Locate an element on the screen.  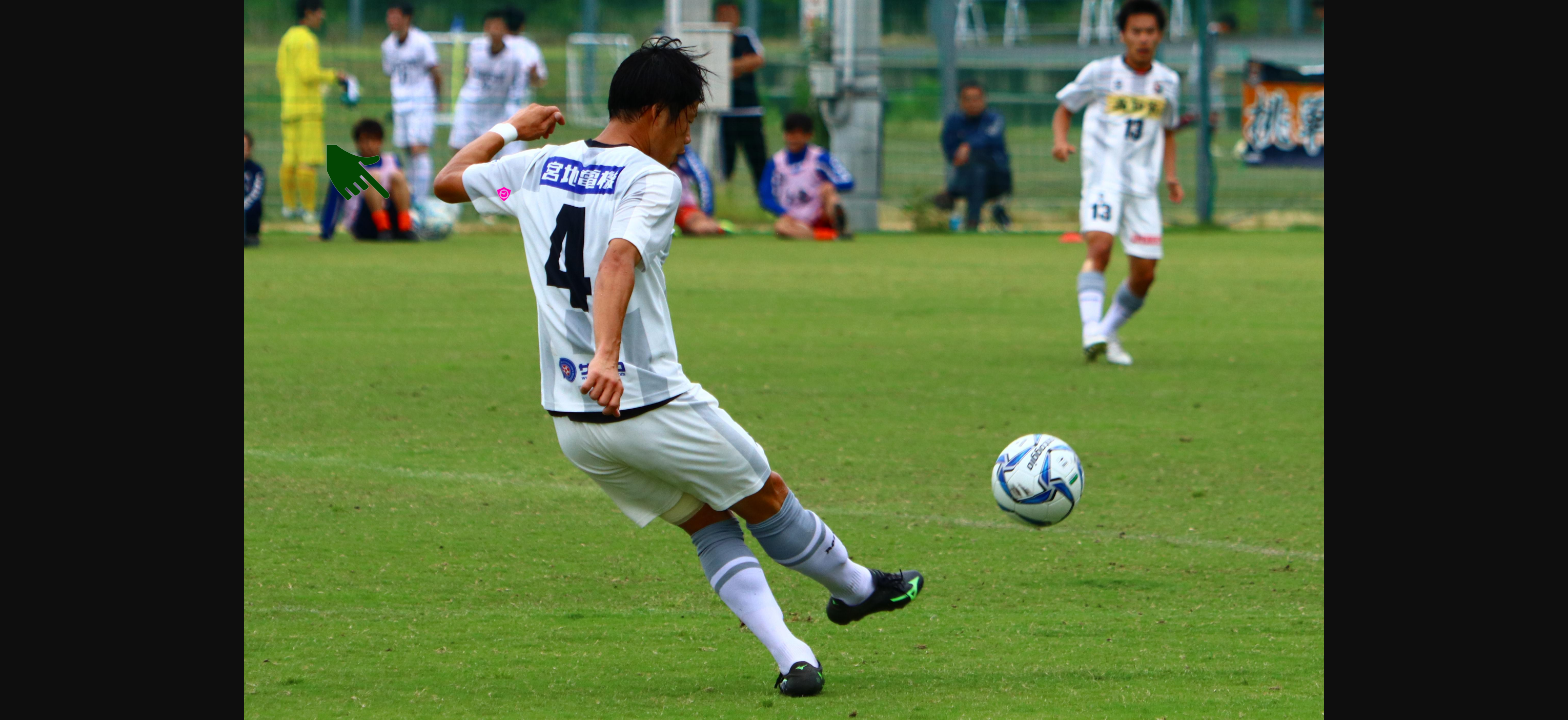
activate temporary protection or defense is located at coordinates (504, 194).